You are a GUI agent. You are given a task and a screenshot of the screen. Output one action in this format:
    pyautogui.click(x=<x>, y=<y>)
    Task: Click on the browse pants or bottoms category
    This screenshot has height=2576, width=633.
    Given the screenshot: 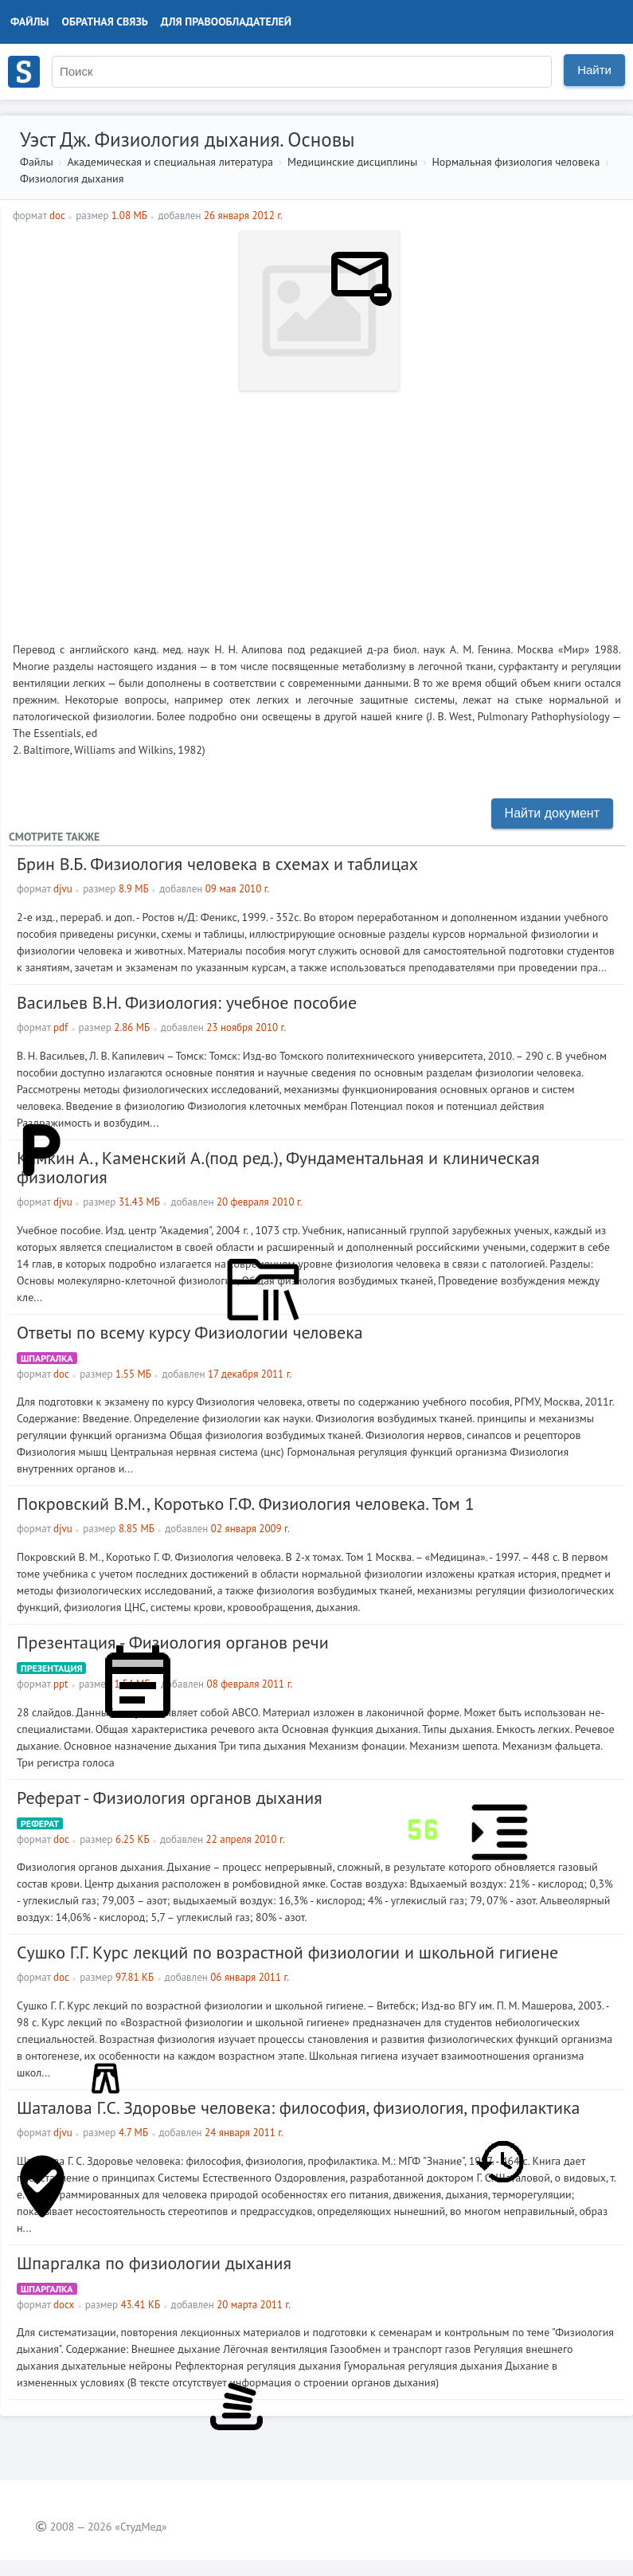 What is the action you would take?
    pyautogui.click(x=105, y=2078)
    